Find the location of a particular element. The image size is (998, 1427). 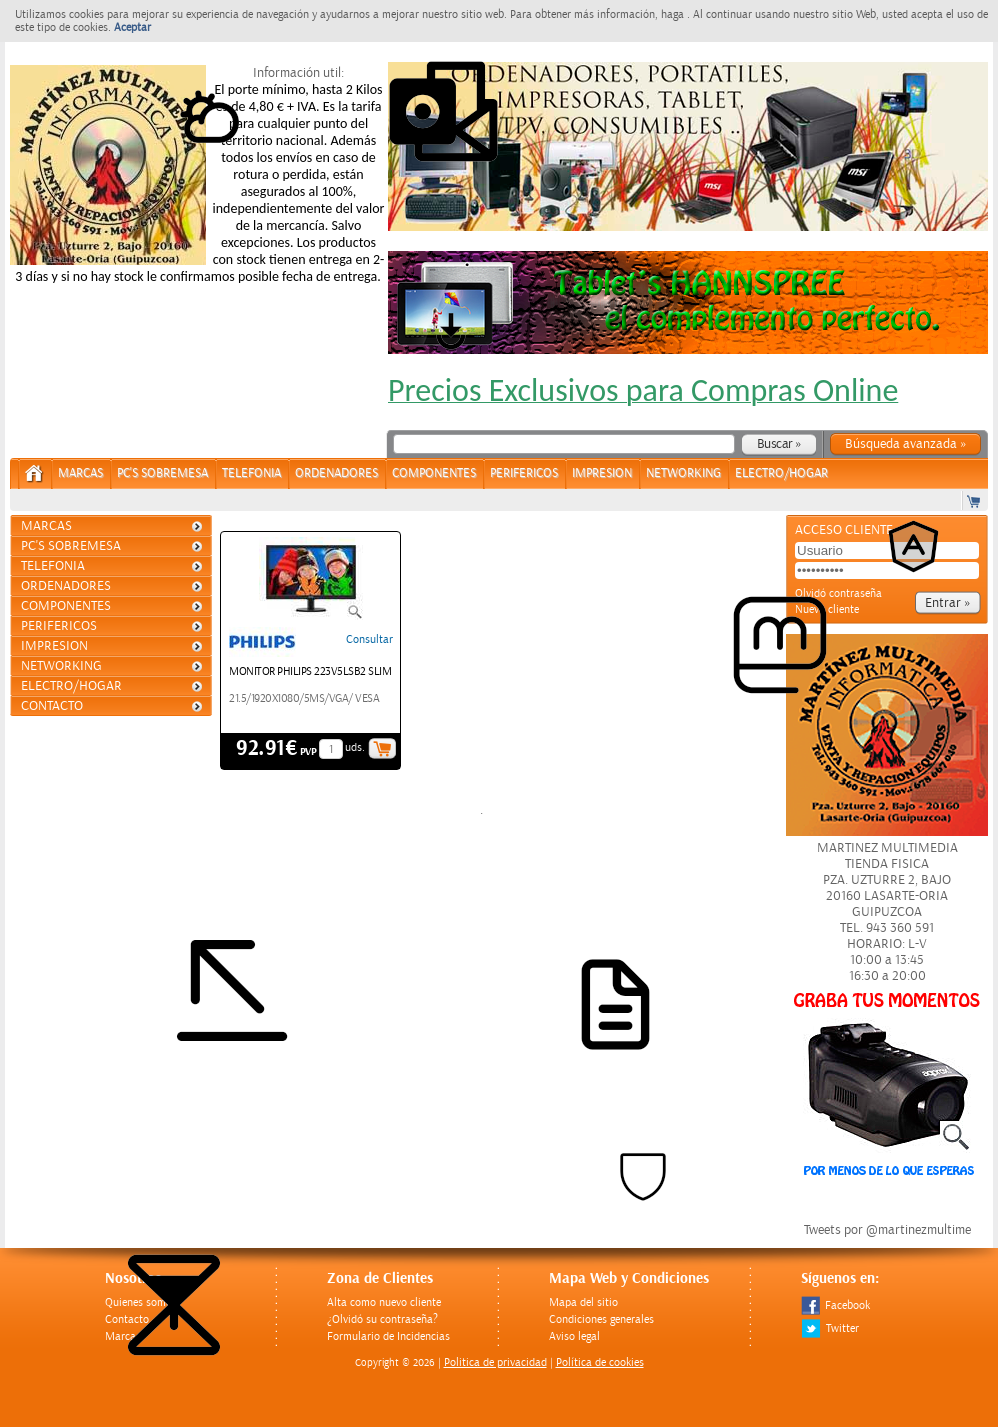

download content to device is located at coordinates (451, 330).